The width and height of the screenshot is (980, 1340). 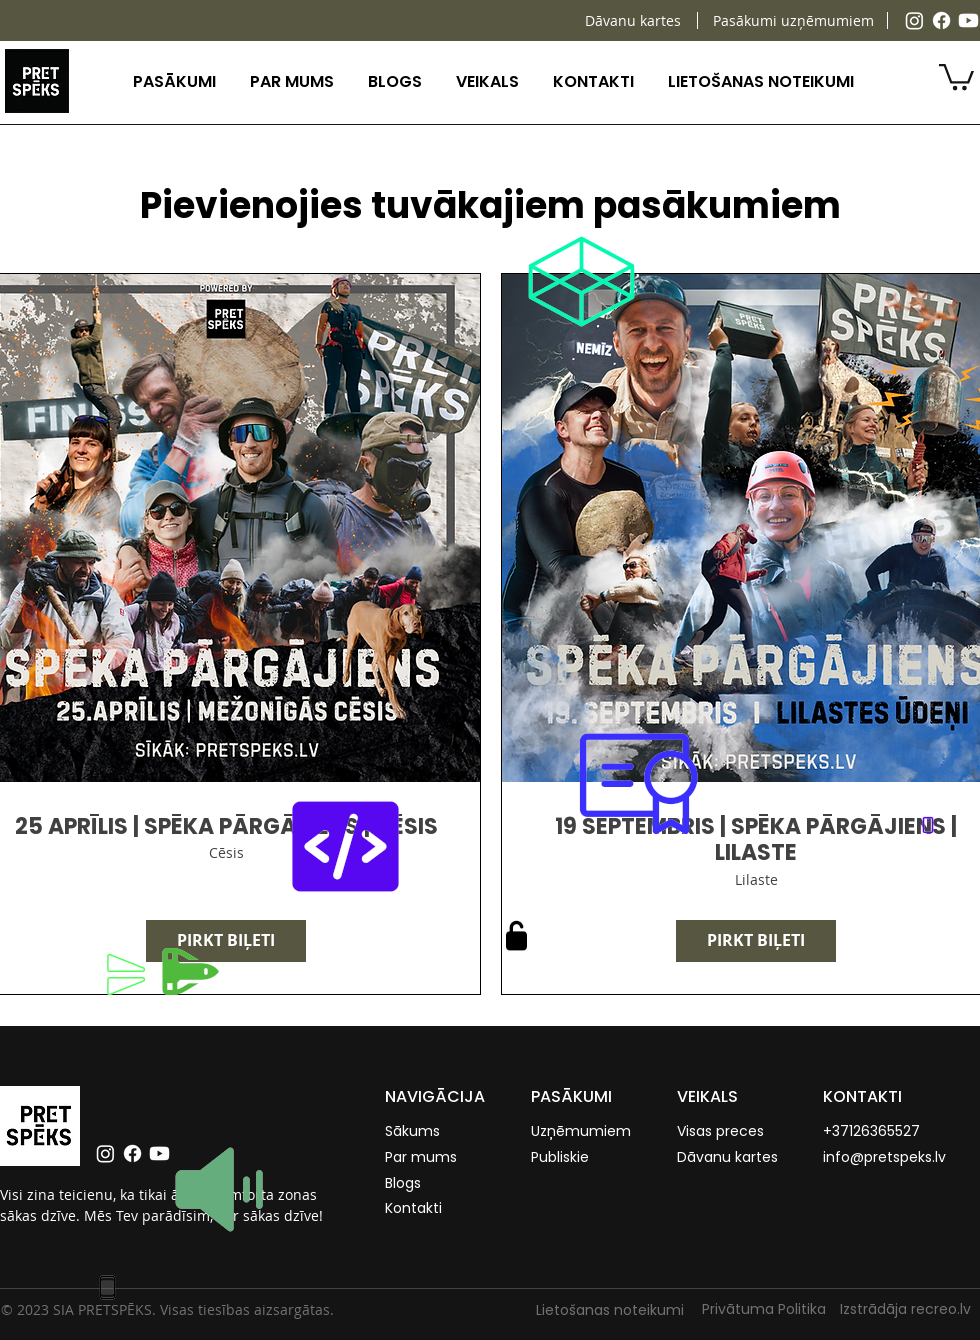 What do you see at coordinates (107, 1287) in the screenshot?
I see `switch to mobile view` at bounding box center [107, 1287].